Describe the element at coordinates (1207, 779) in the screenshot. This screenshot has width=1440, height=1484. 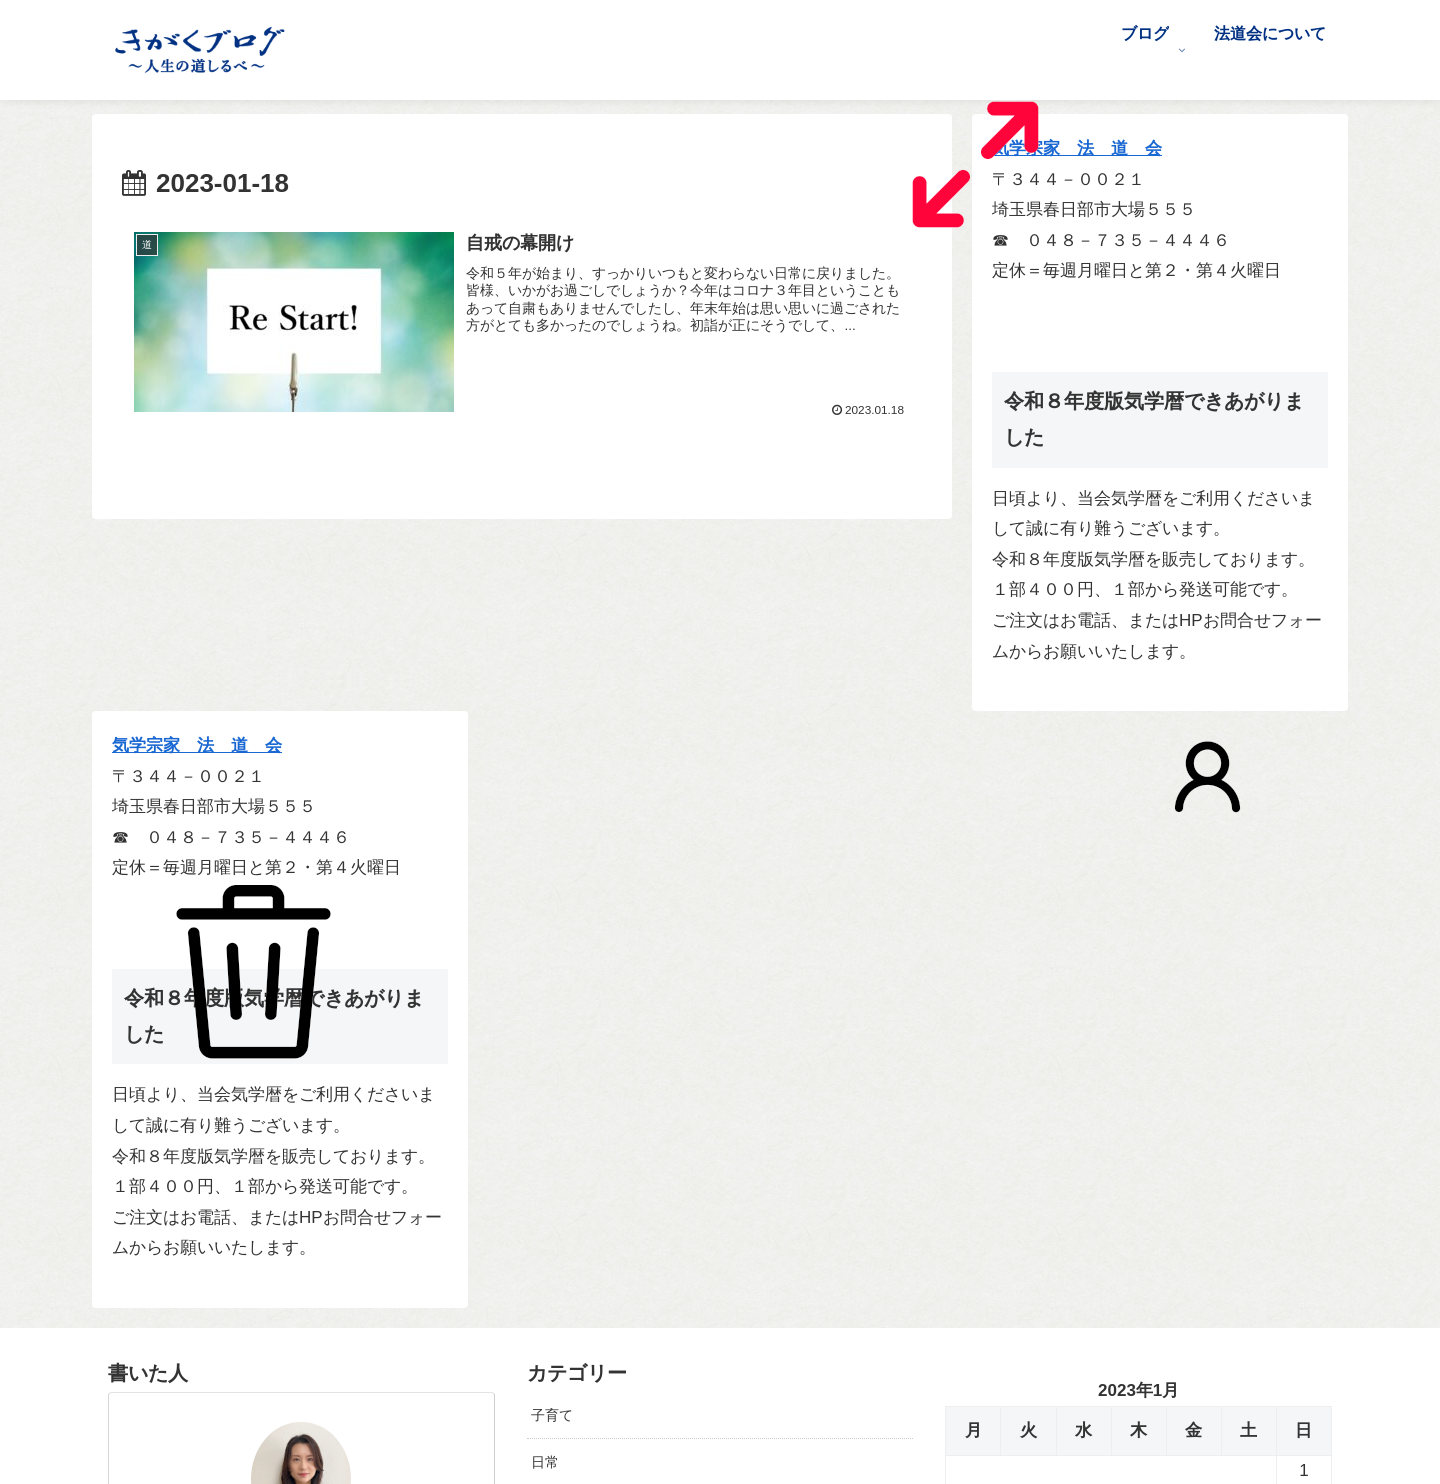
I see `view your profile` at that location.